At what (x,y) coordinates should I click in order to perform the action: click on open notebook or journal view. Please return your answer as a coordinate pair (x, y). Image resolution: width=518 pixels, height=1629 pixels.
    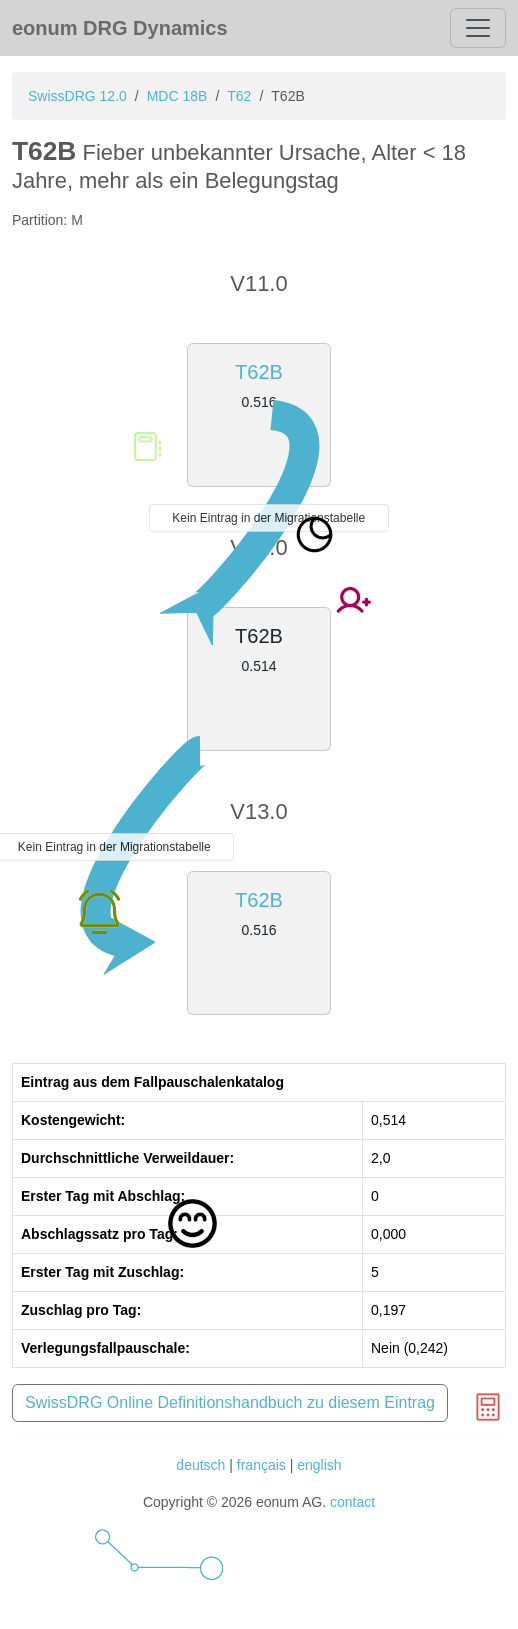
    Looking at the image, I should click on (146, 446).